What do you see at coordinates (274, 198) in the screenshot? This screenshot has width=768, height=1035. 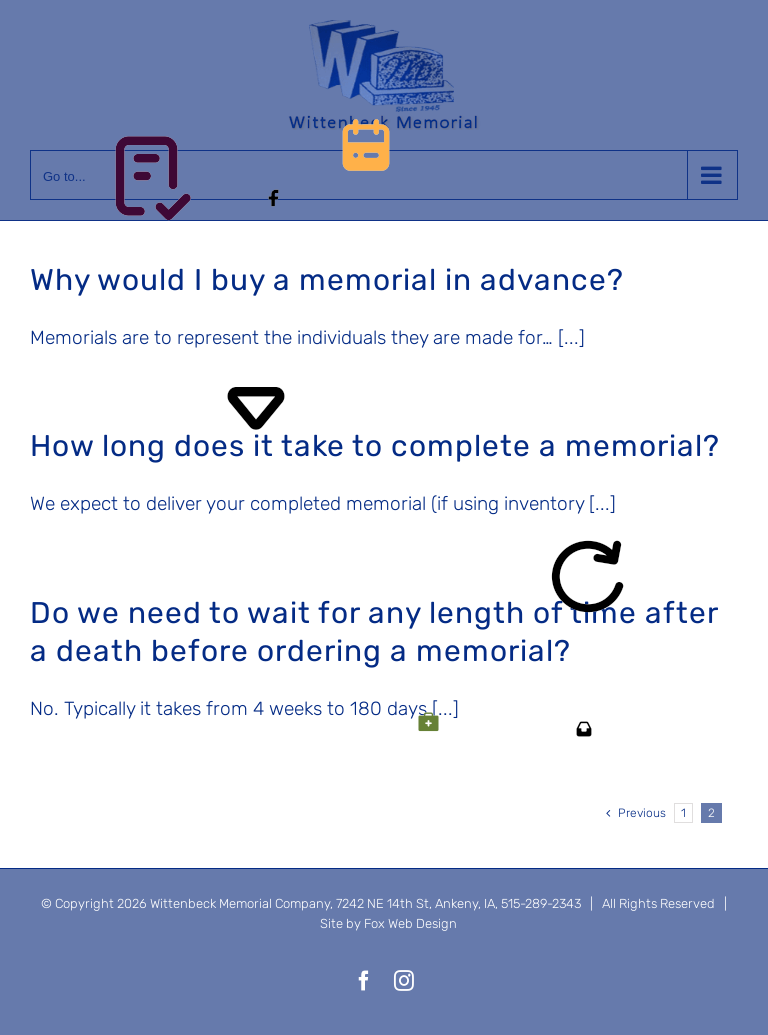 I see `open Facebook app` at bounding box center [274, 198].